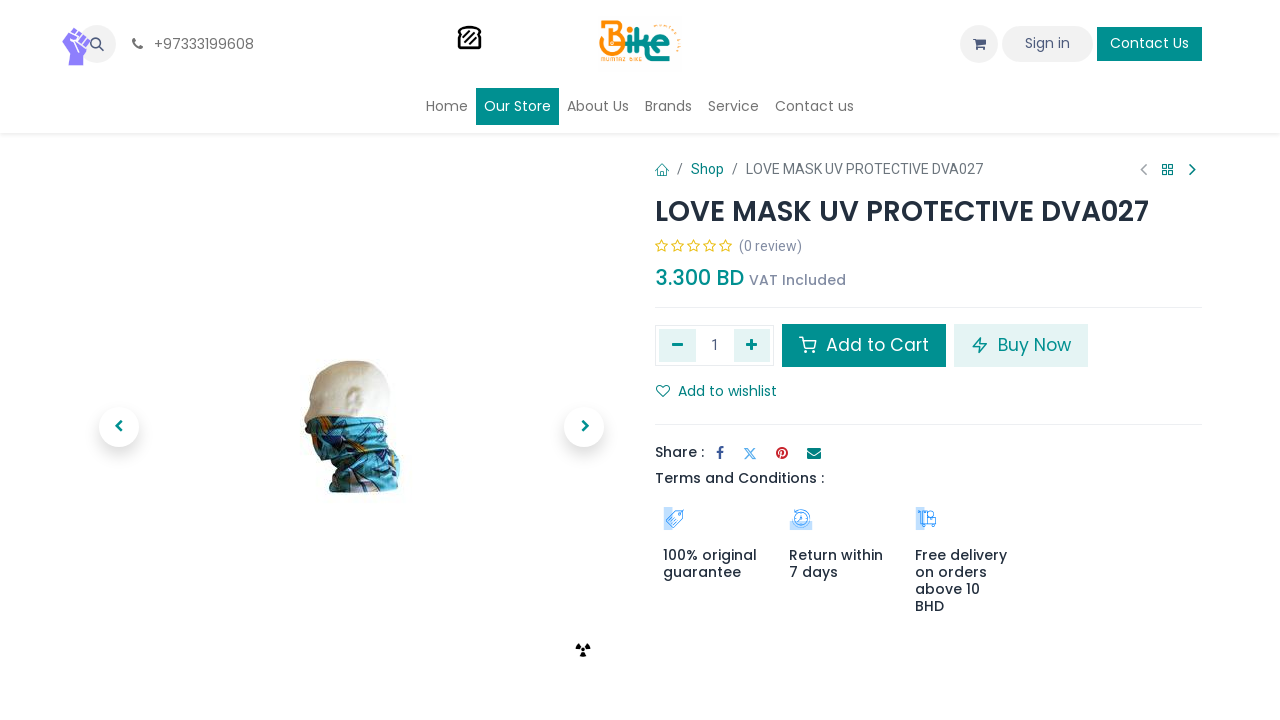 This screenshot has width=1280, height=720. I want to click on toast or burn food item in a cooking game, so click(469, 37).